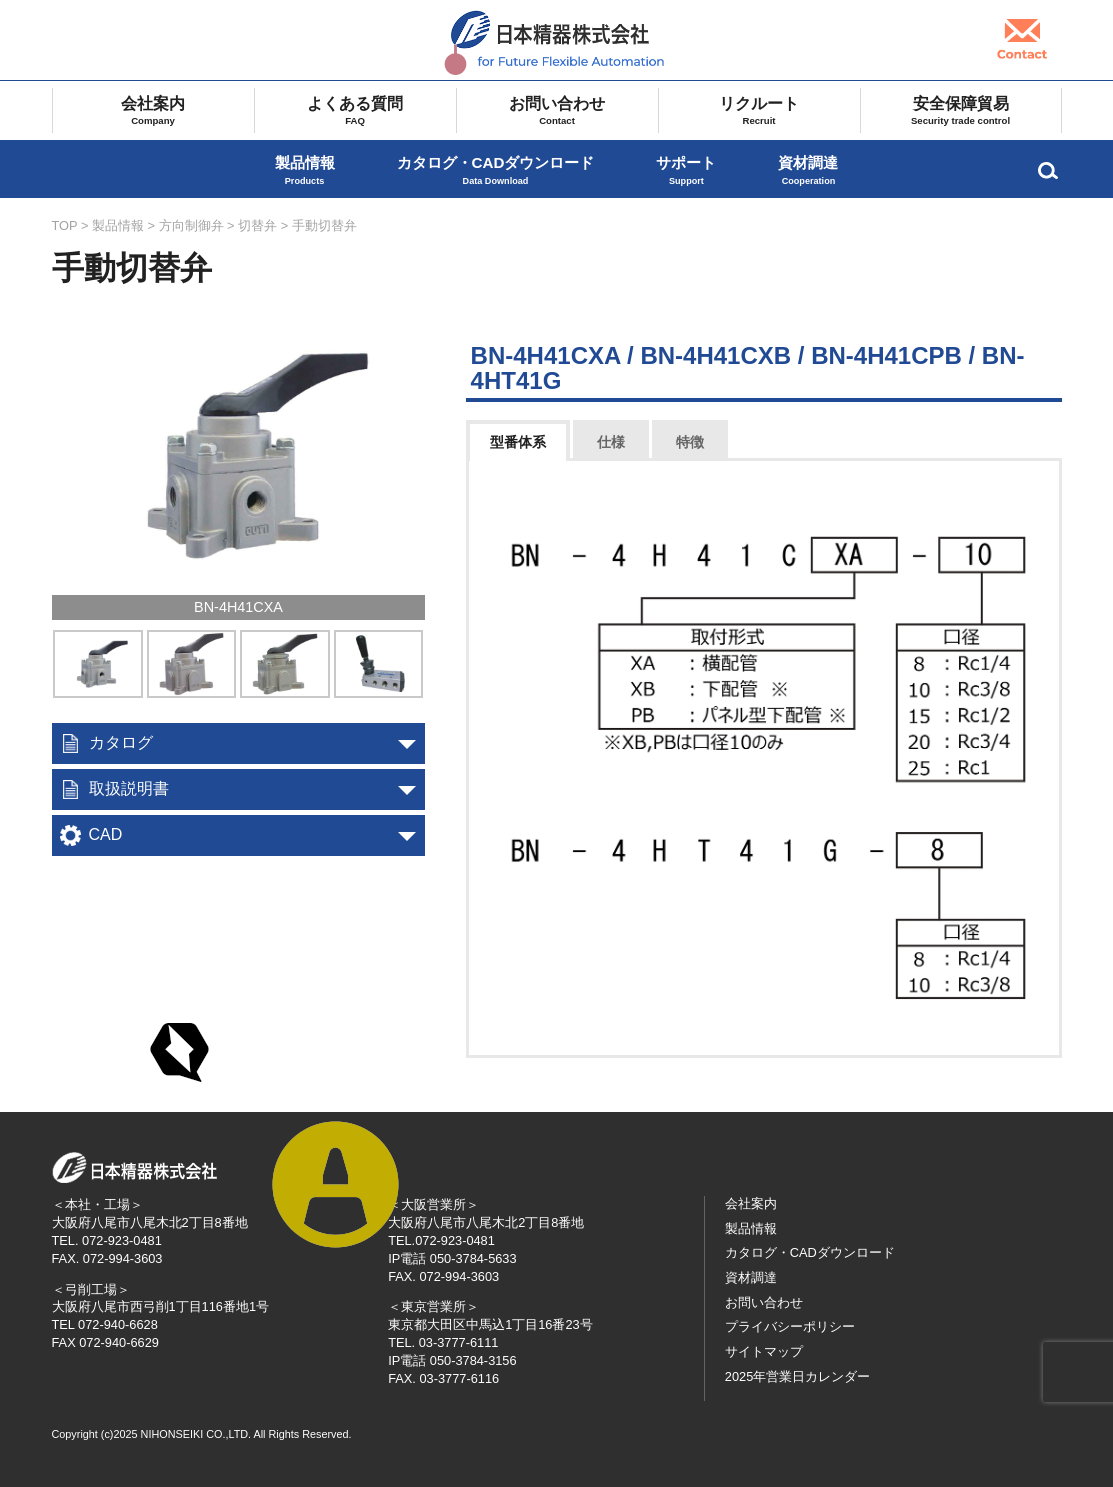 The height and width of the screenshot is (1487, 1113). Describe the element at coordinates (335, 1184) in the screenshot. I see `open markup or annotation tools` at that location.